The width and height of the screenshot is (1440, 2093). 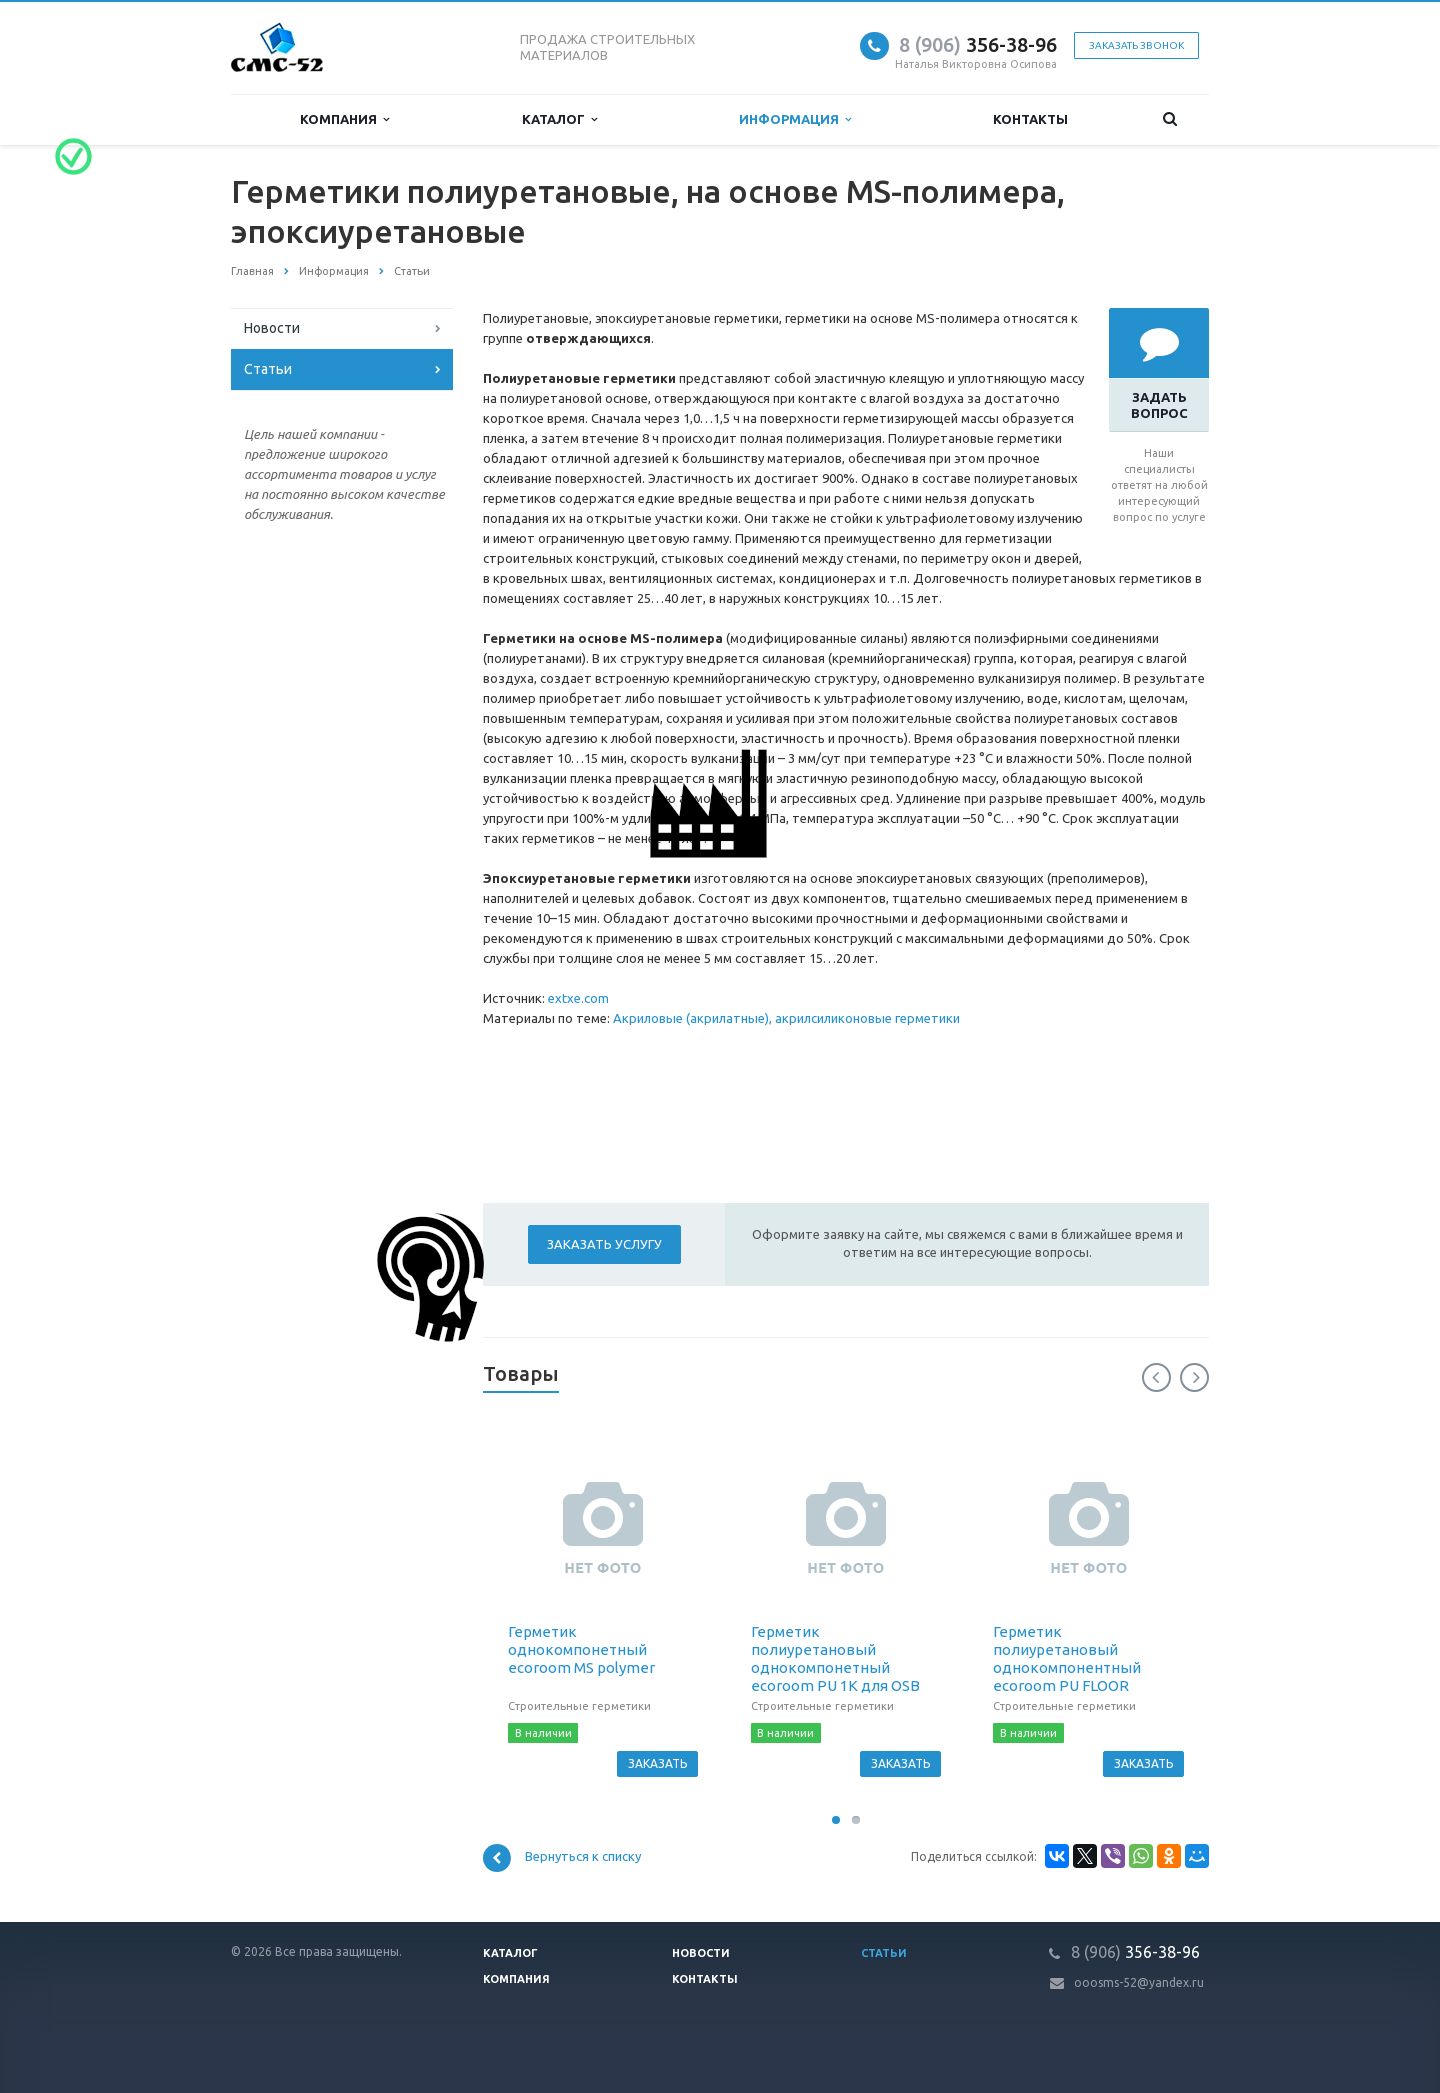 I want to click on indicates a mind-altering or confusion status effect, so click(x=432, y=1277).